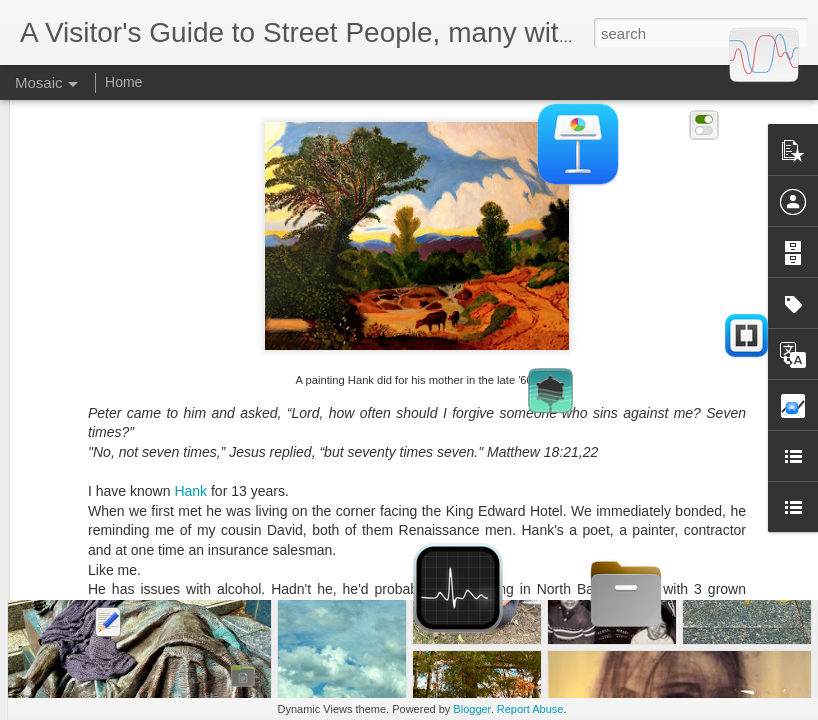 Image resolution: width=818 pixels, height=720 pixels. I want to click on open text editor application, so click(108, 622).